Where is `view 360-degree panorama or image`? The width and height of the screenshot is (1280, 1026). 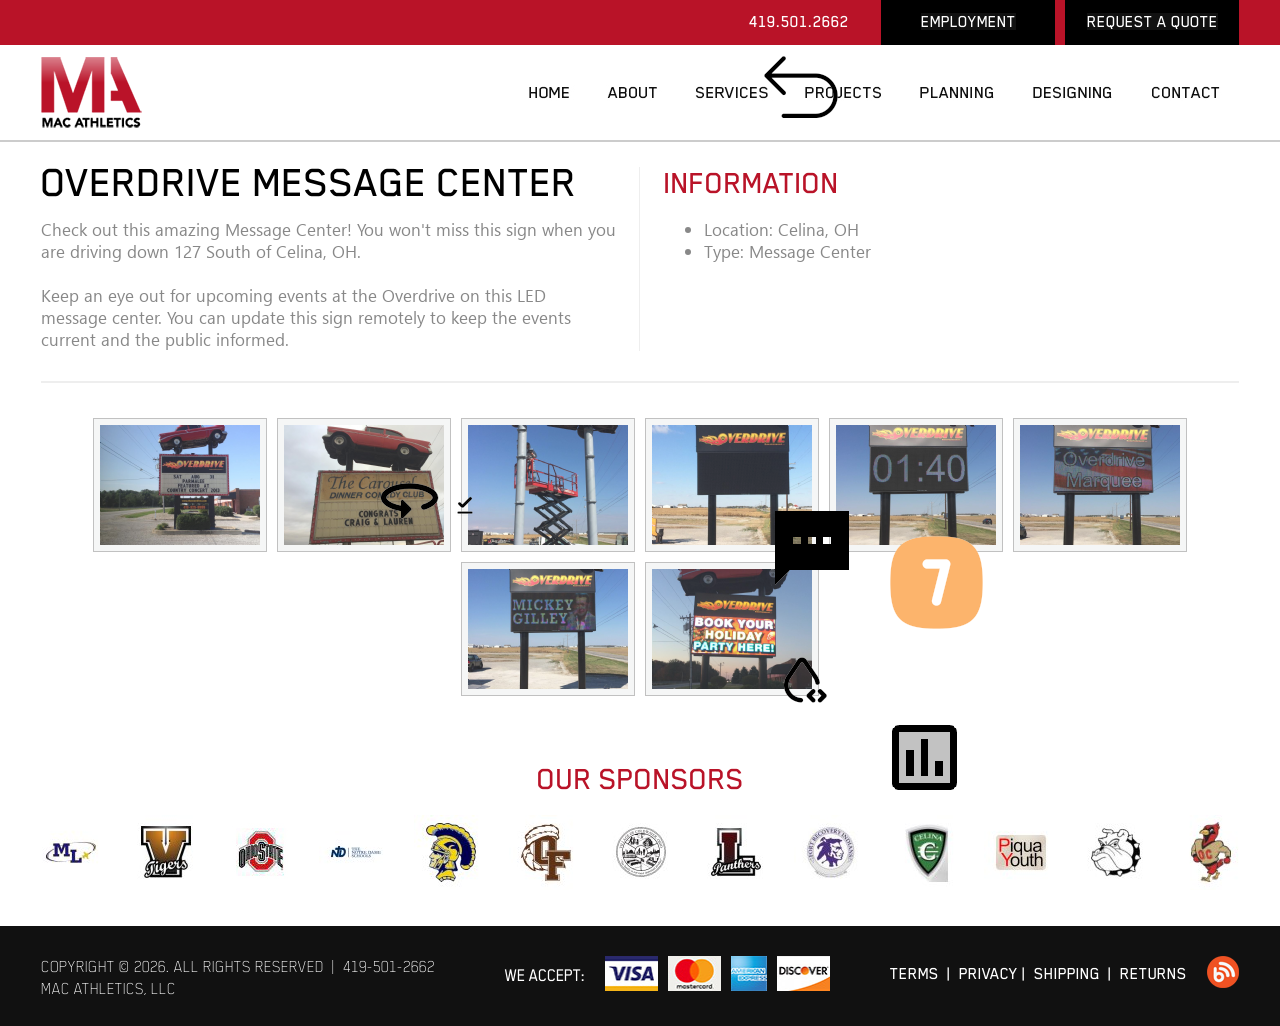
view 360-degree panorama or image is located at coordinates (409, 497).